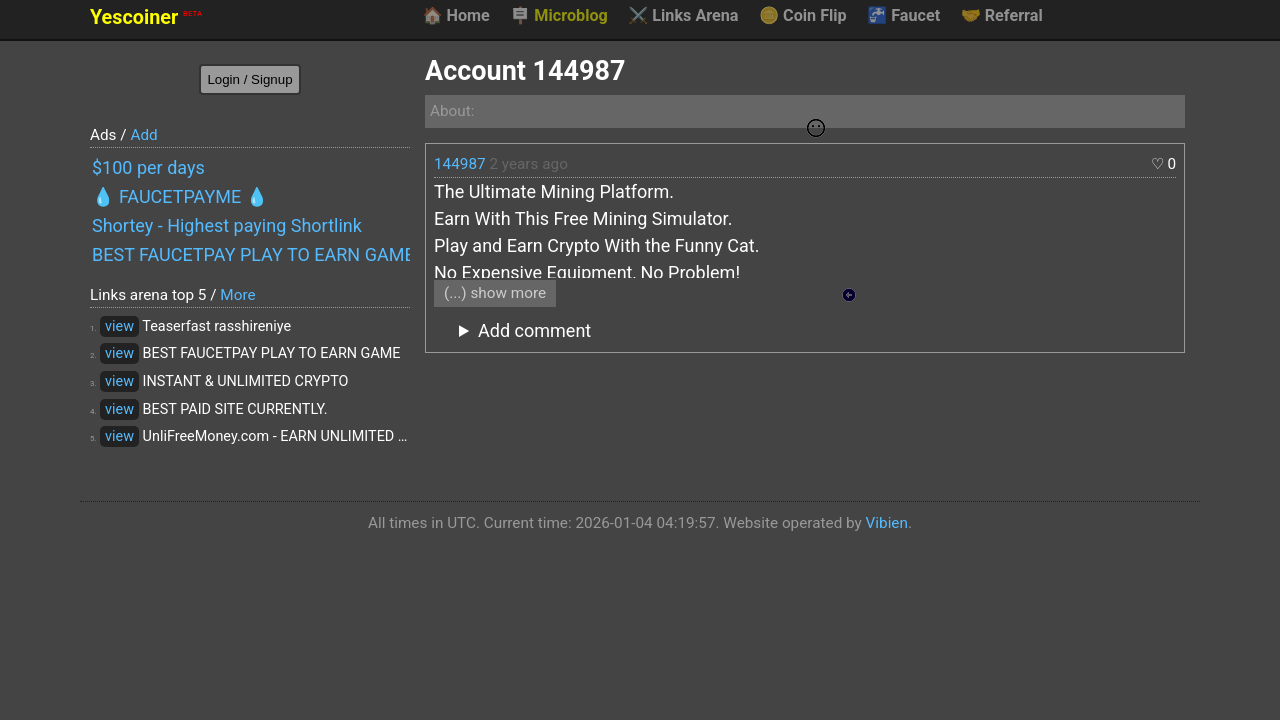 The width and height of the screenshot is (1280, 720). Describe the element at coordinates (849, 295) in the screenshot. I see `go back to previous screen` at that location.